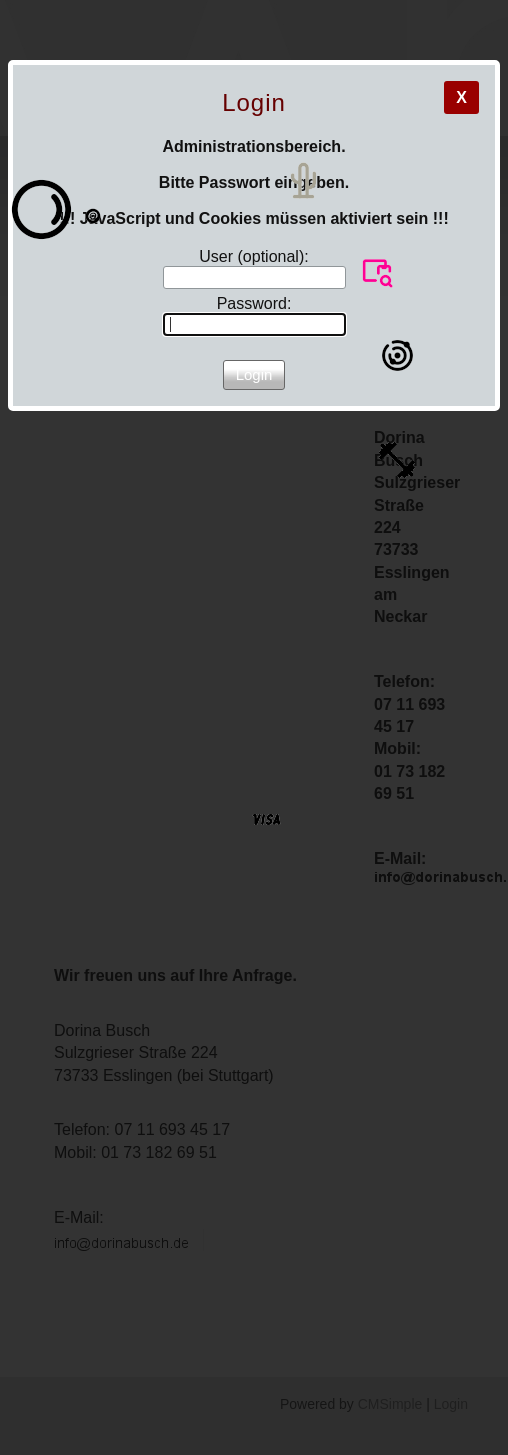 The width and height of the screenshot is (508, 1455). What do you see at coordinates (397, 355) in the screenshot?
I see `explore the universe or cosmos section` at bounding box center [397, 355].